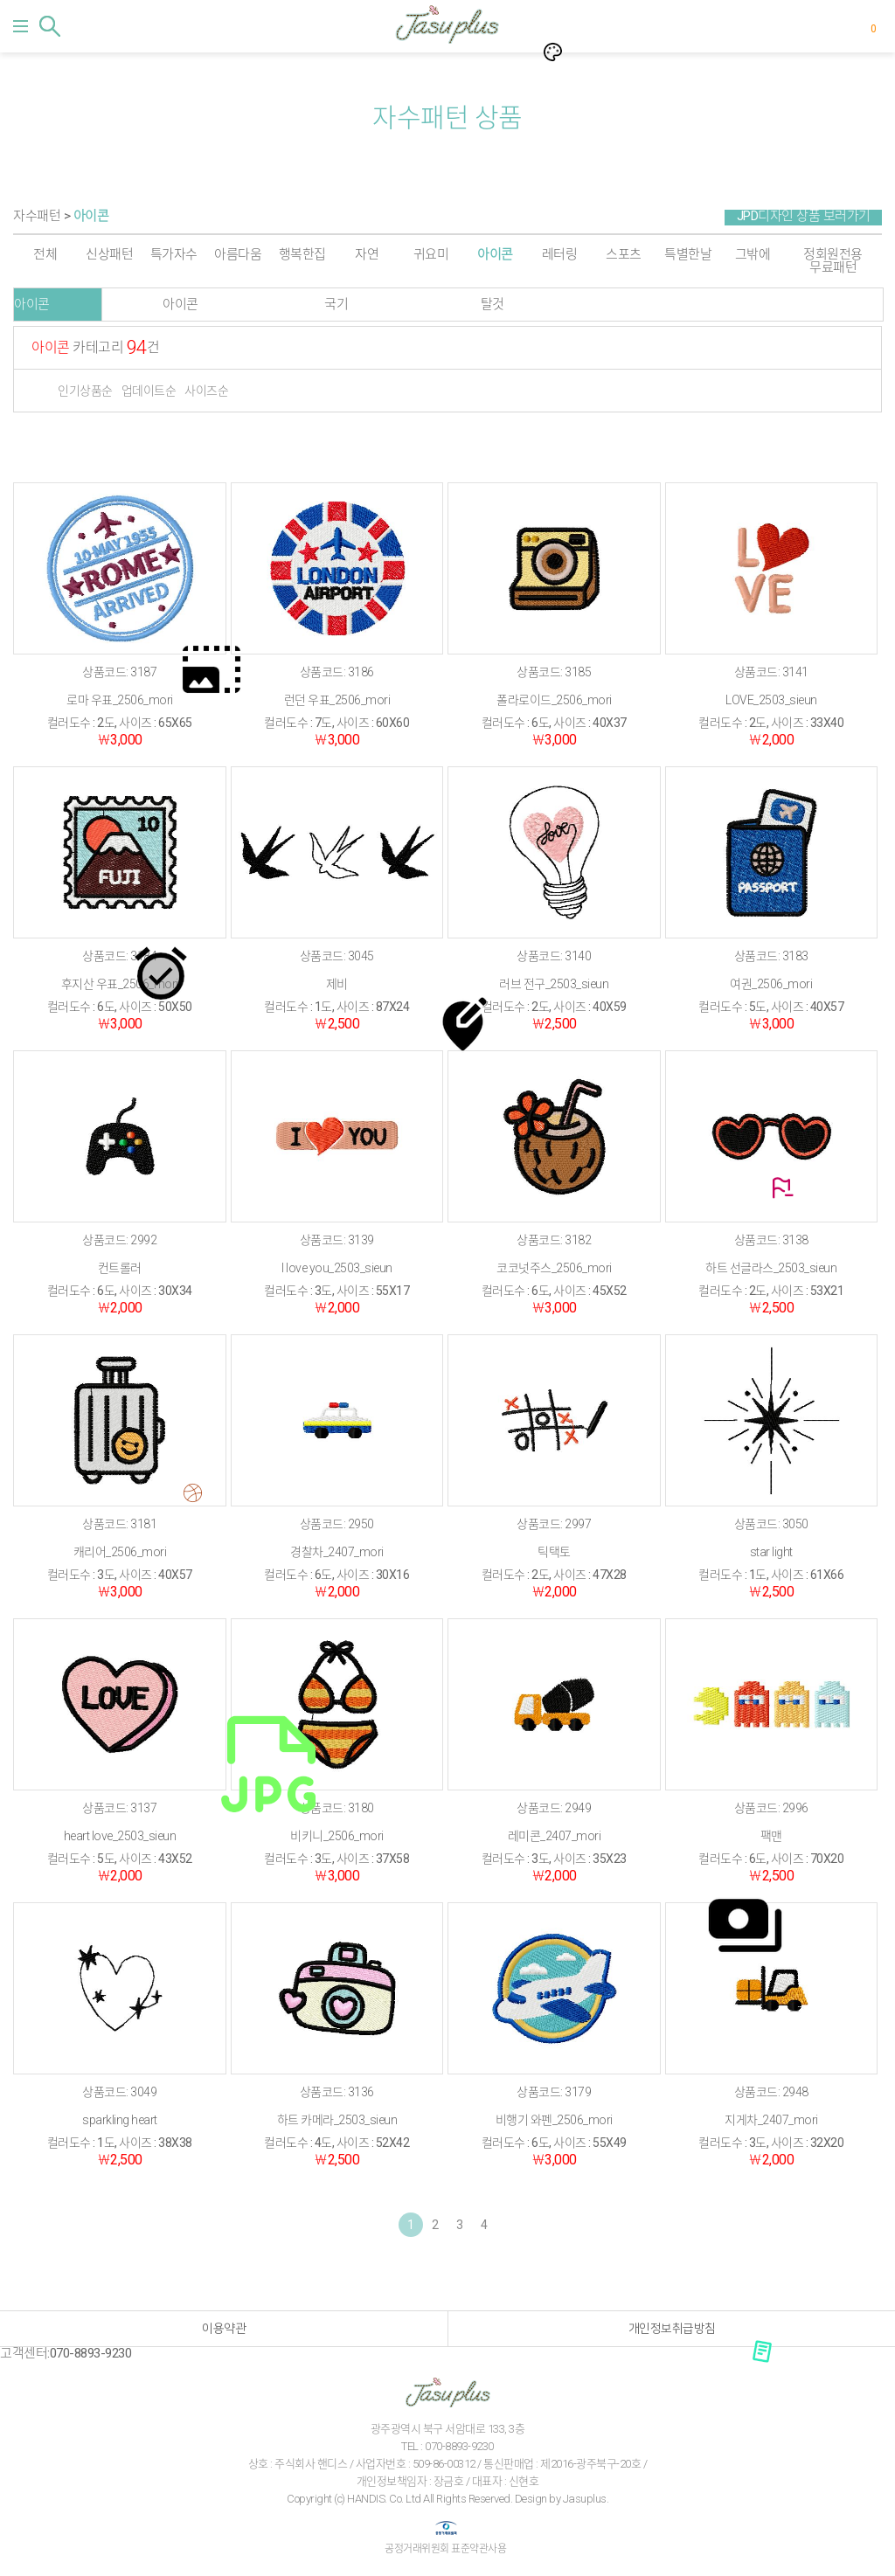 The width and height of the screenshot is (895, 2576). I want to click on access color or theme settings, so click(552, 52).